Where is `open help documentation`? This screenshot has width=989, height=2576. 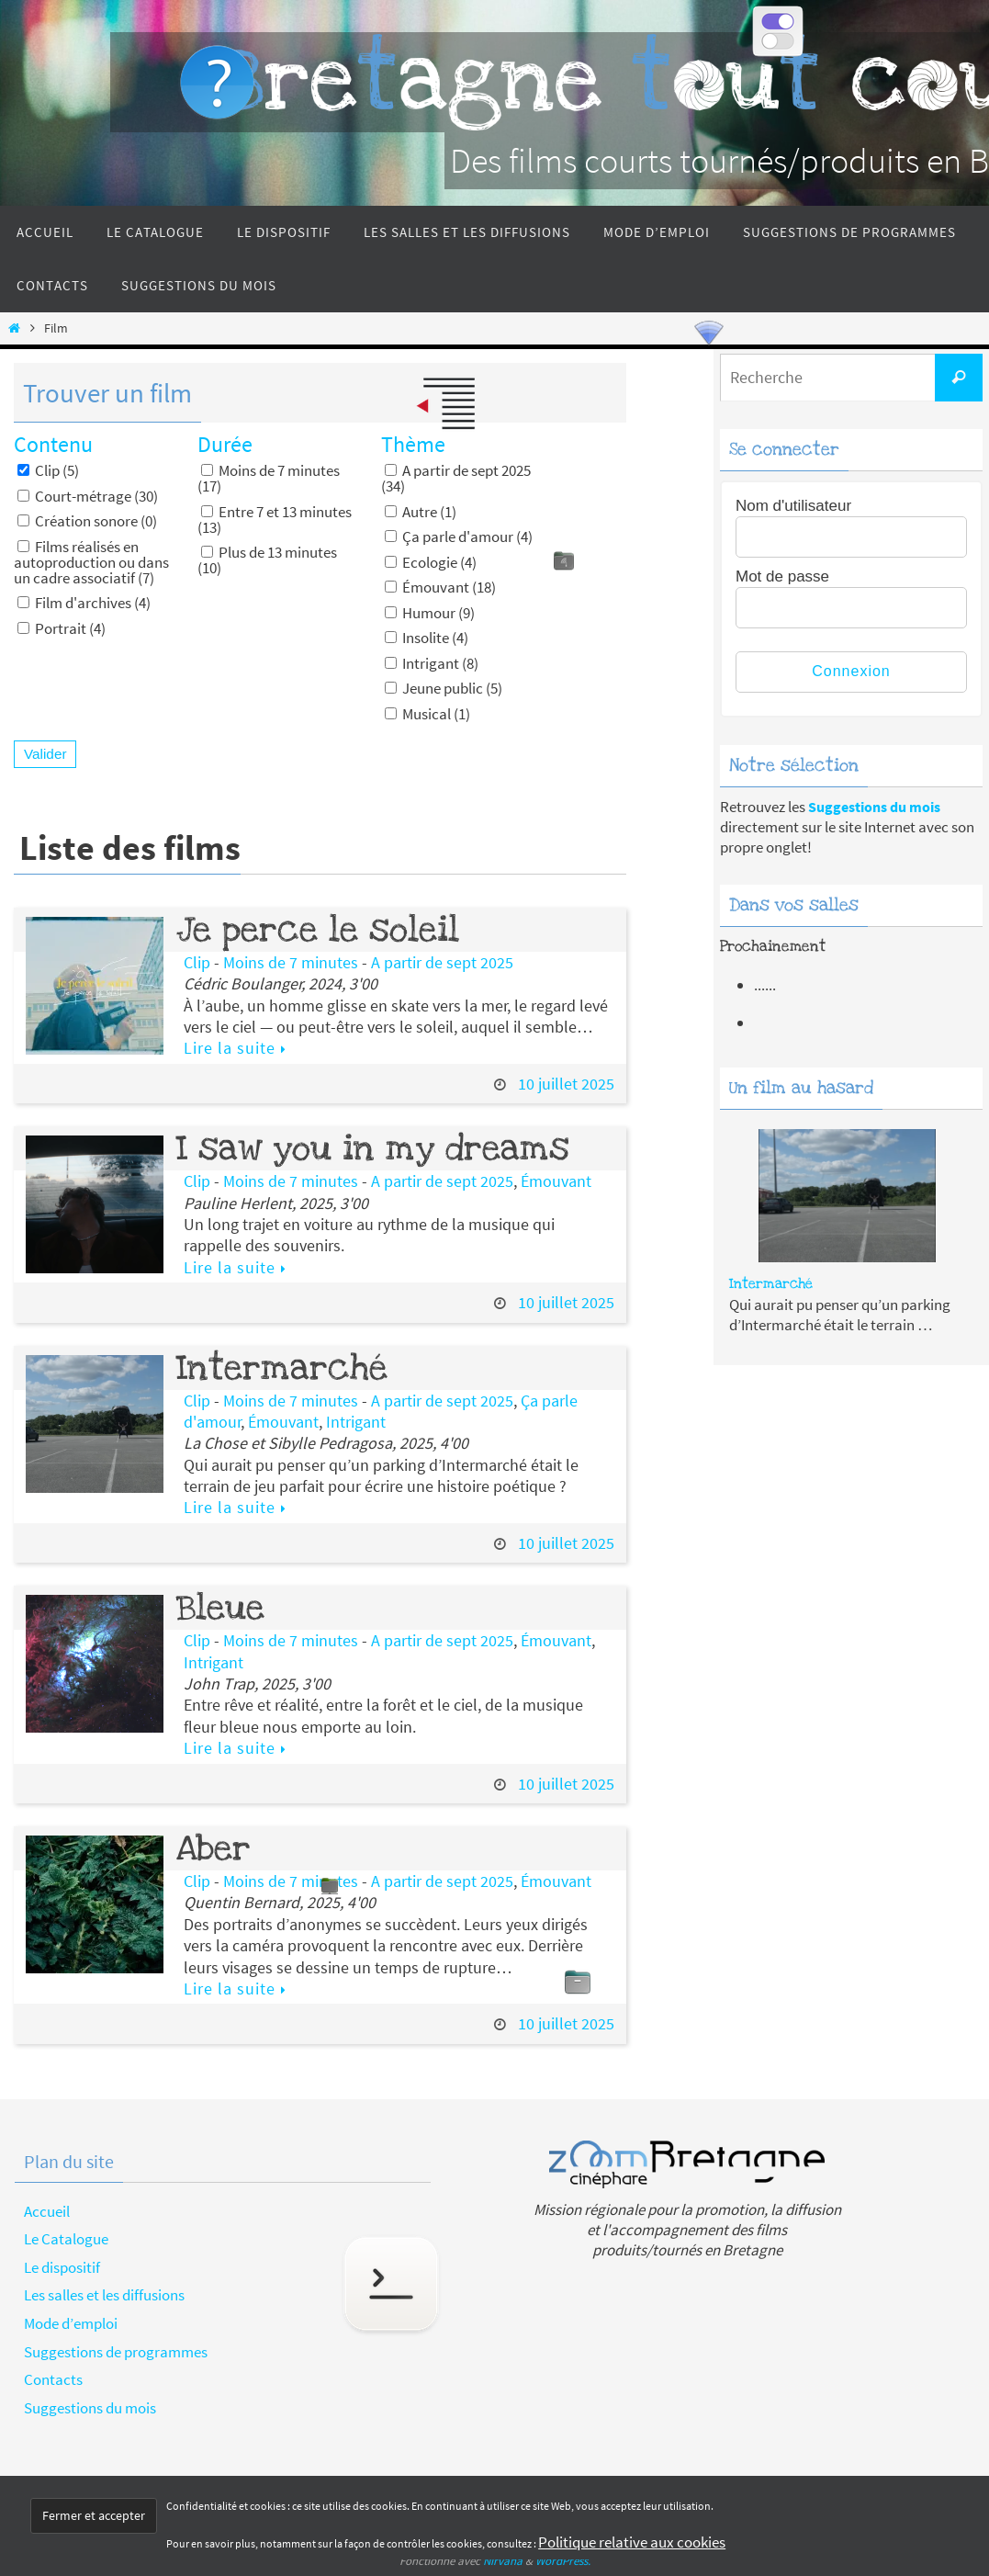
open help documentation is located at coordinates (217, 82).